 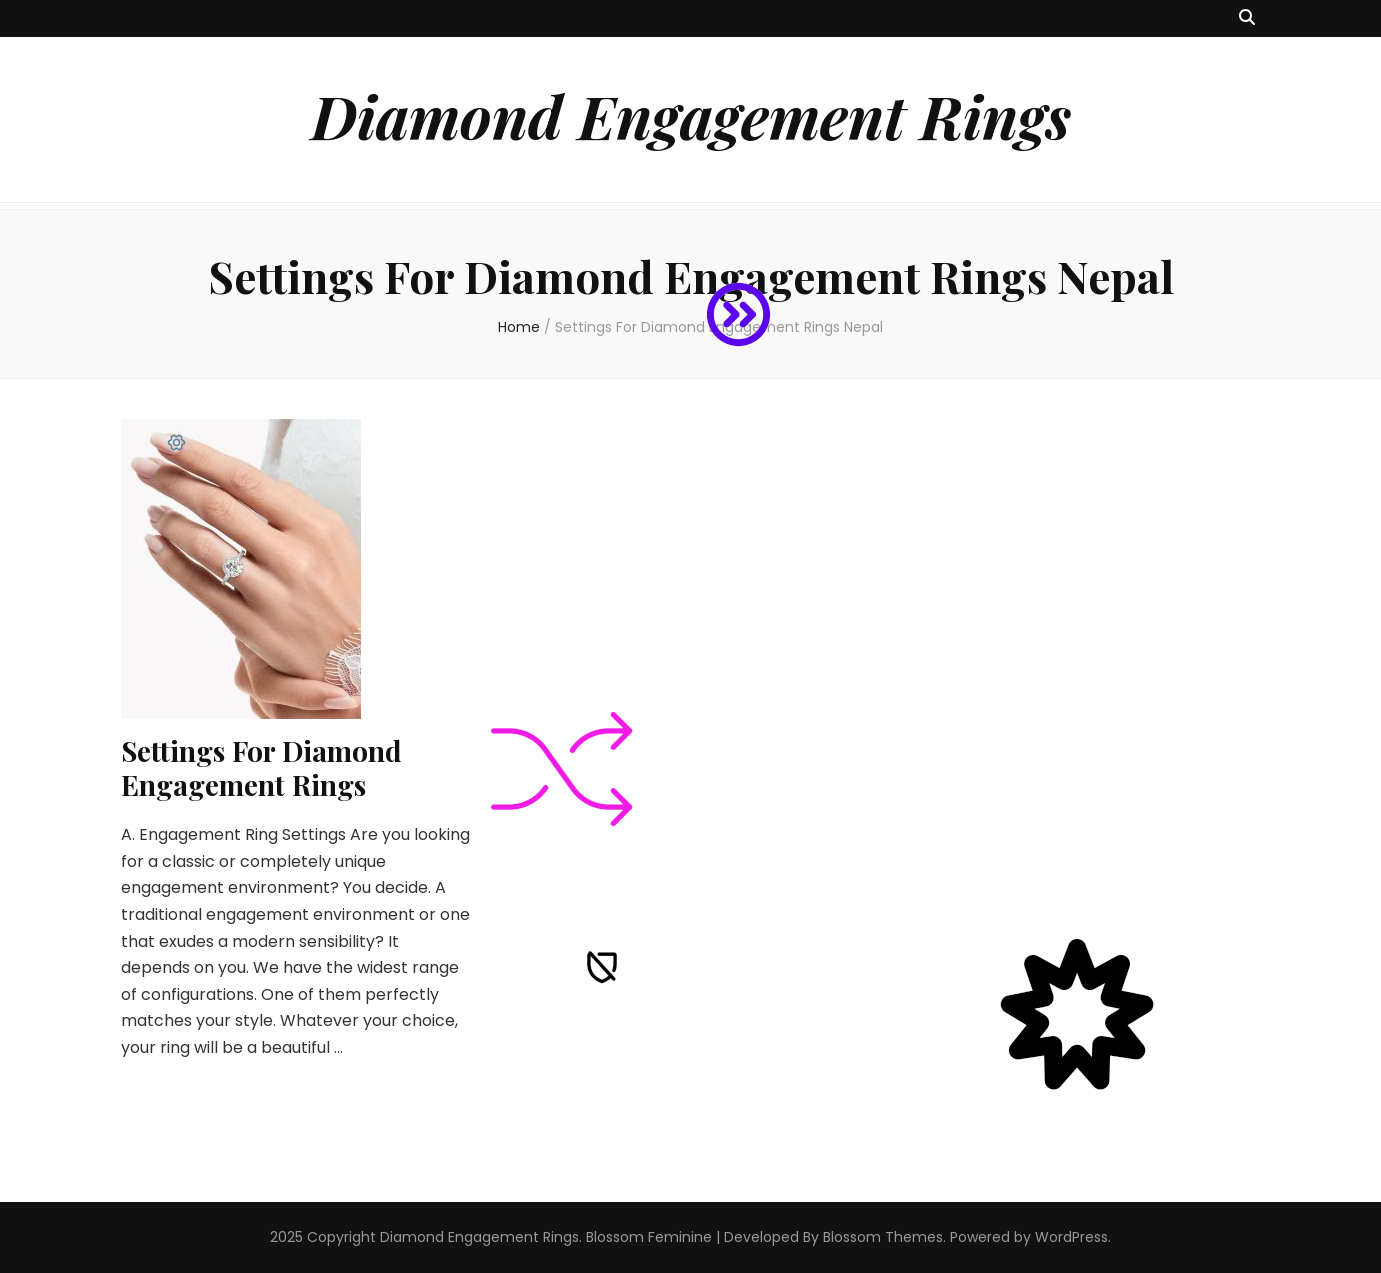 I want to click on shuffle playlist or queue order, so click(x=559, y=769).